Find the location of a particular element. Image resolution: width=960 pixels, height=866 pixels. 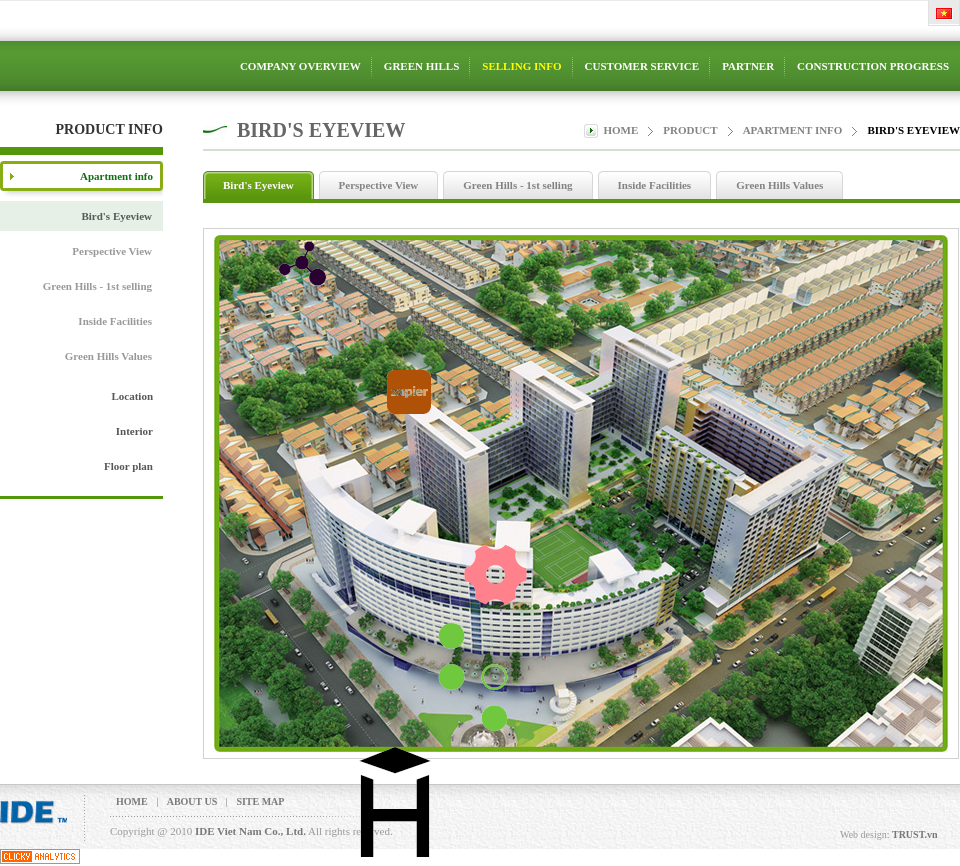

open Zapier automation platform is located at coordinates (409, 392).